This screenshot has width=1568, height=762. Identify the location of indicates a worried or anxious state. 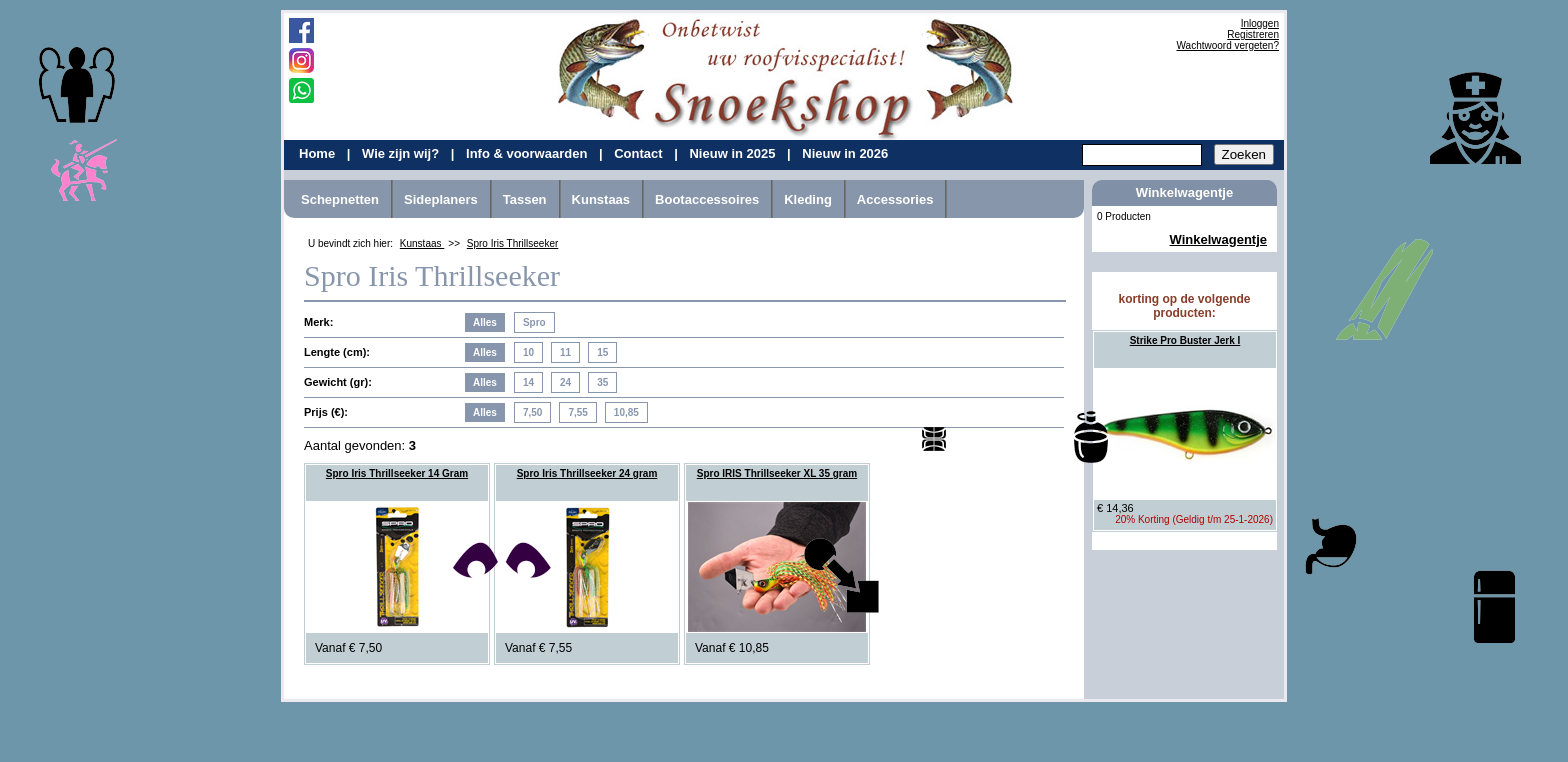
(501, 564).